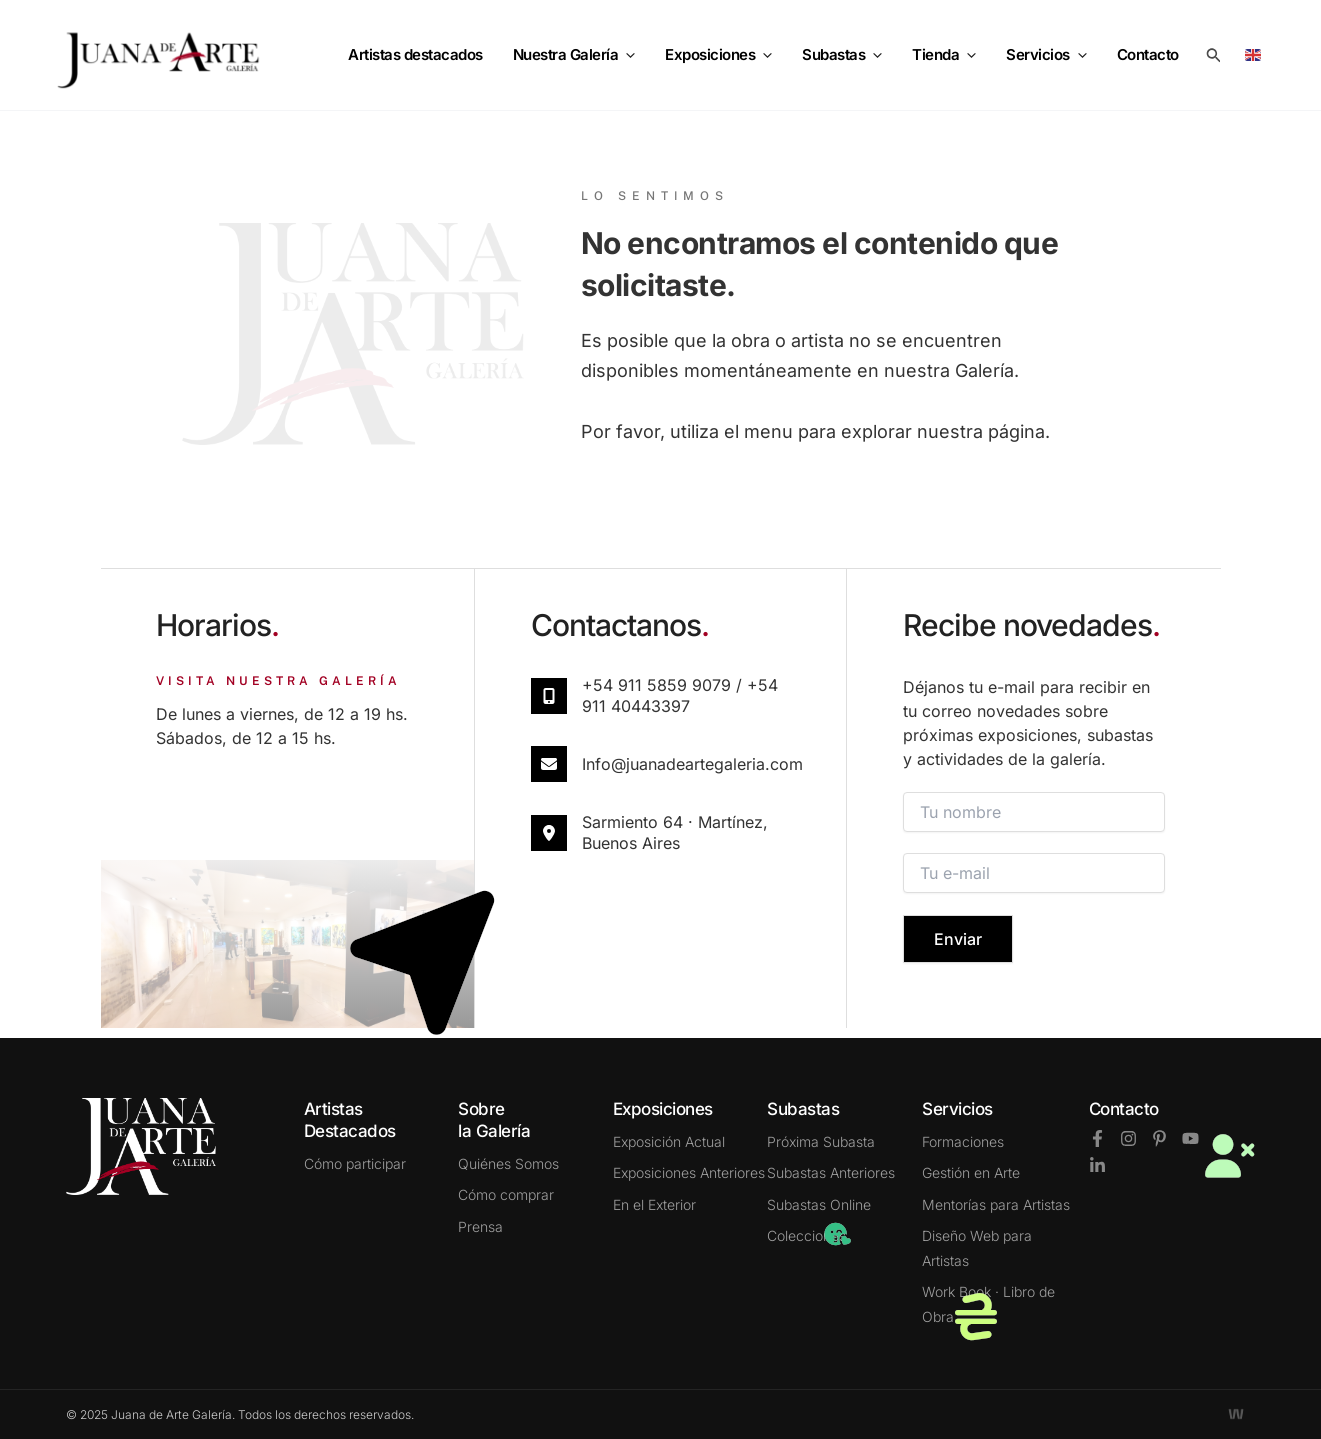 The image size is (1321, 1439). What do you see at coordinates (837, 1234) in the screenshot?
I see `send a kiss or flirty reaction` at bounding box center [837, 1234].